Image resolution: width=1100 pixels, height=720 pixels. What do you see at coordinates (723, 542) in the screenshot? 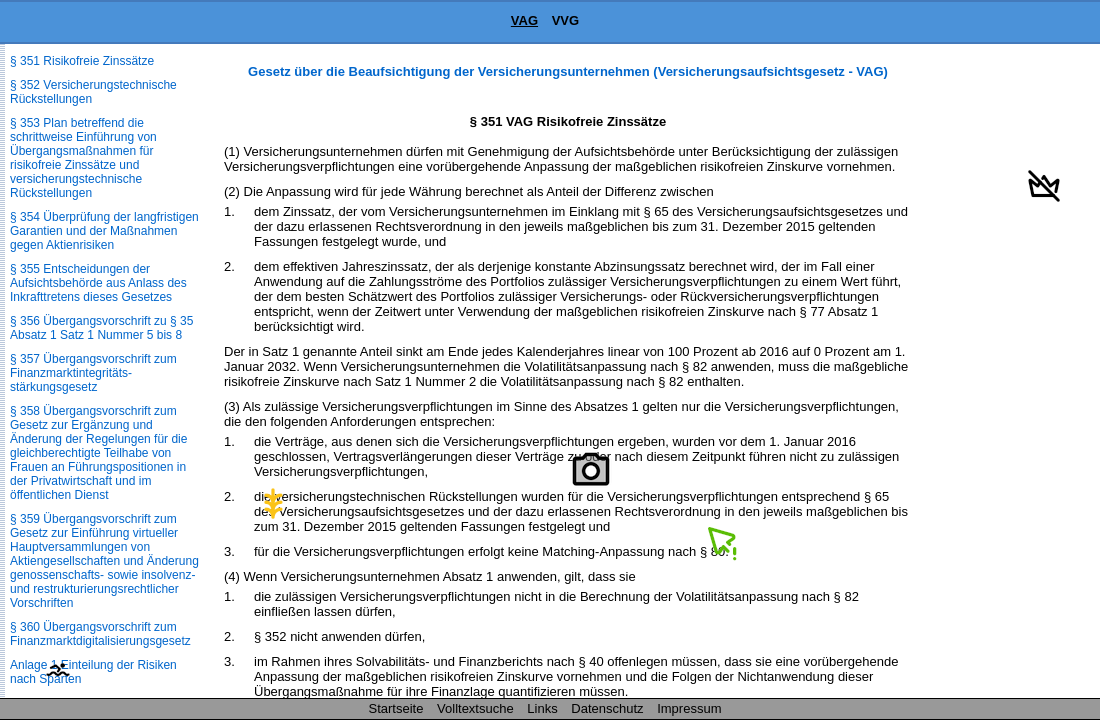
I see `cursor error or interaction warning` at bounding box center [723, 542].